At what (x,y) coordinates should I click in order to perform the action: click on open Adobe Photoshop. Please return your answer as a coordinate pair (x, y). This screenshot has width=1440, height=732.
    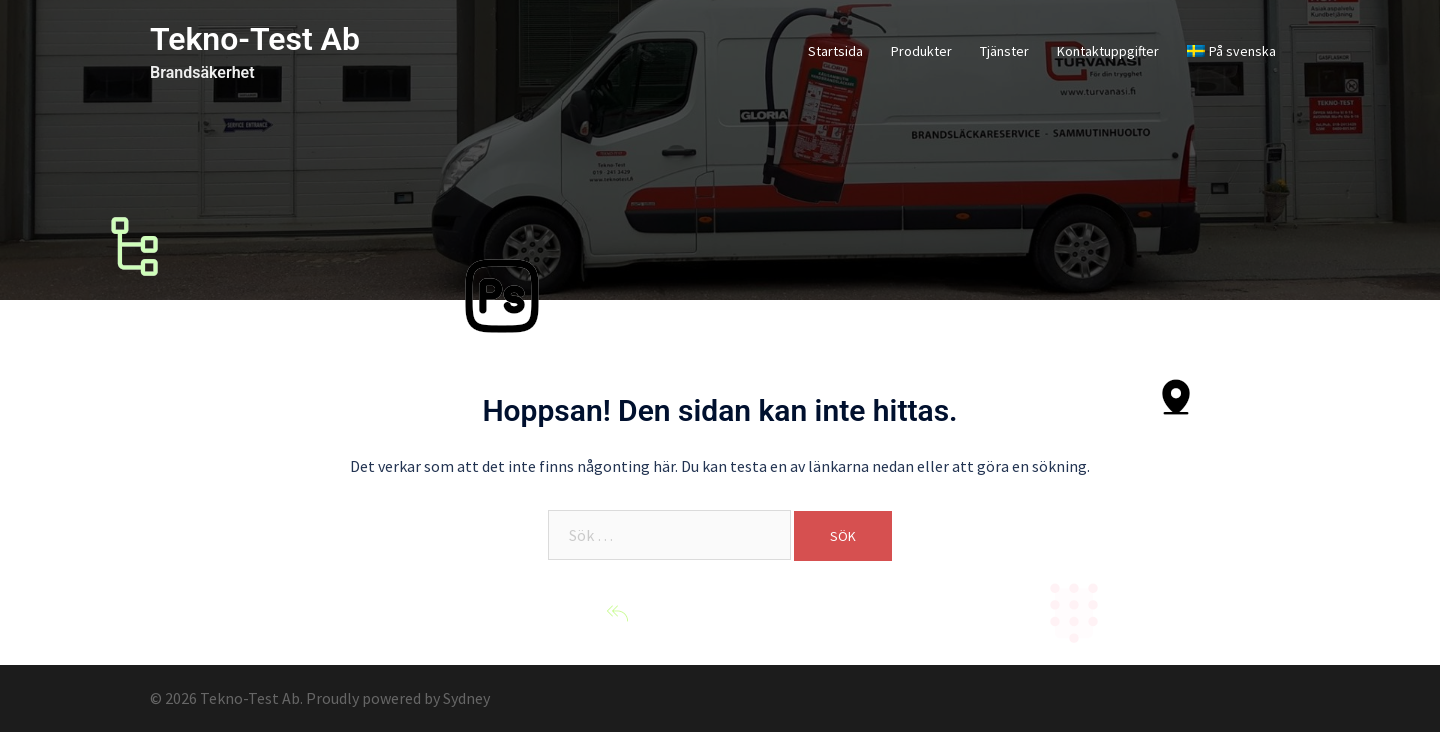
    Looking at the image, I should click on (502, 296).